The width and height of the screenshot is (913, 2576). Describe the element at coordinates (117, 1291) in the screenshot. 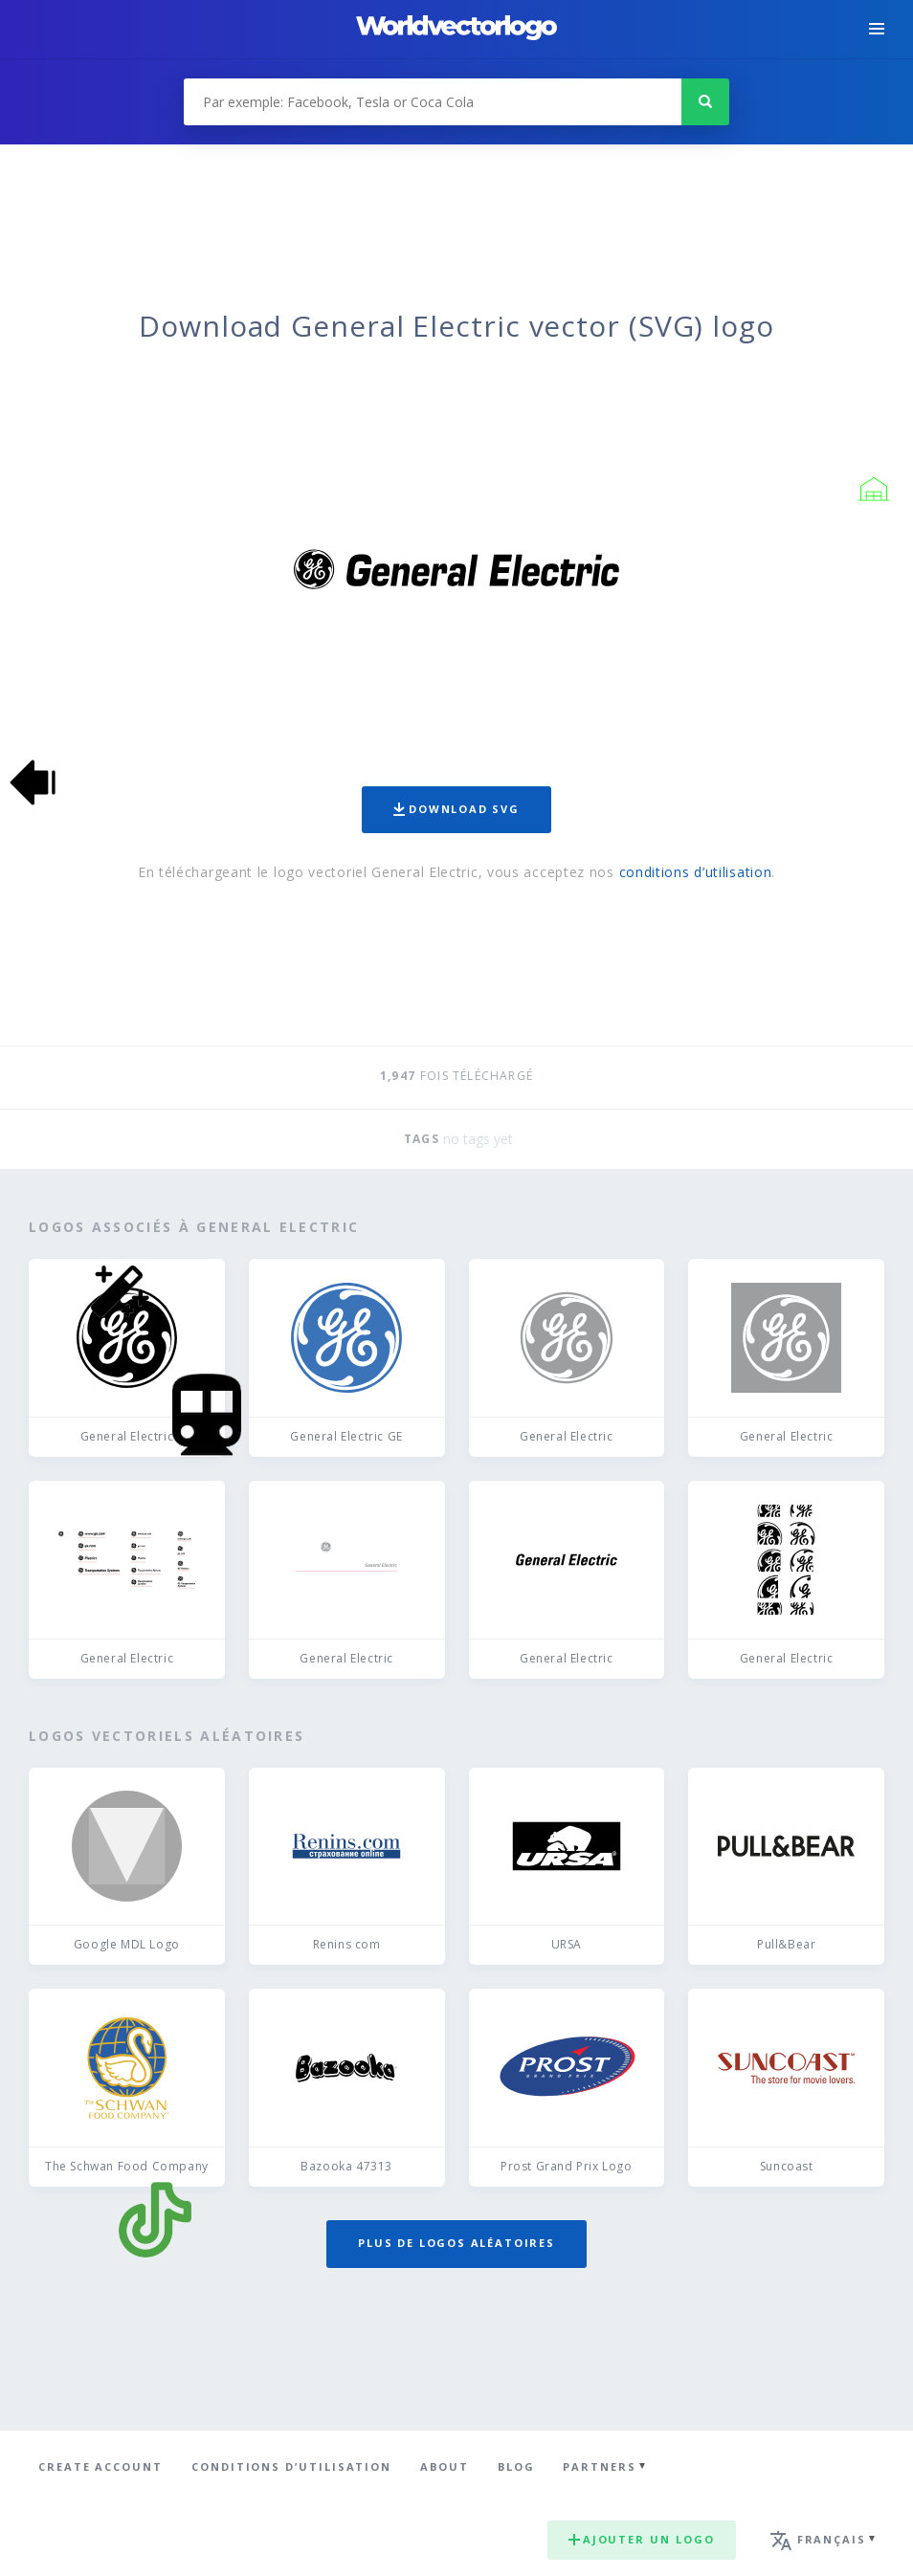

I see `apply automatic enhancements or effects` at that location.